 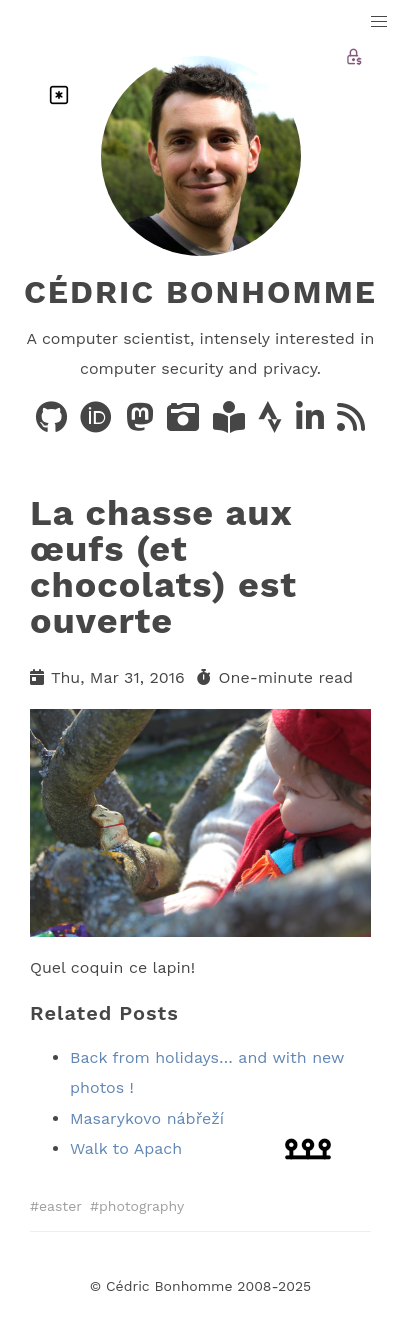 What do you see at coordinates (59, 95) in the screenshot?
I see `enter a password or passcode field` at bounding box center [59, 95].